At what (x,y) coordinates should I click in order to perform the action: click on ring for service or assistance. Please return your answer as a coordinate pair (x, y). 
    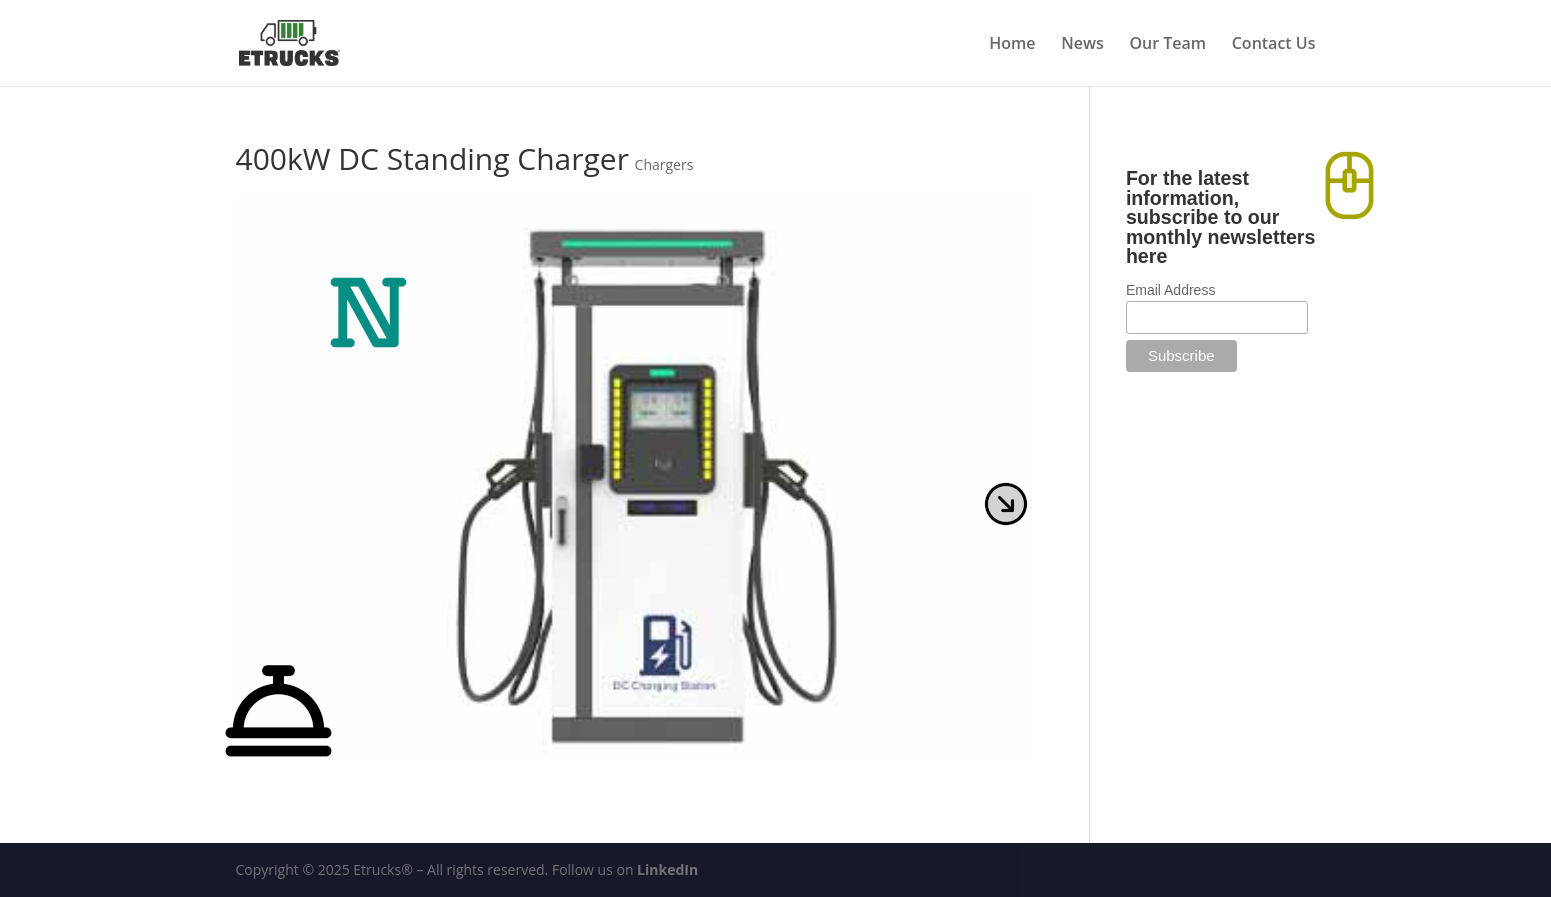
    Looking at the image, I should click on (278, 714).